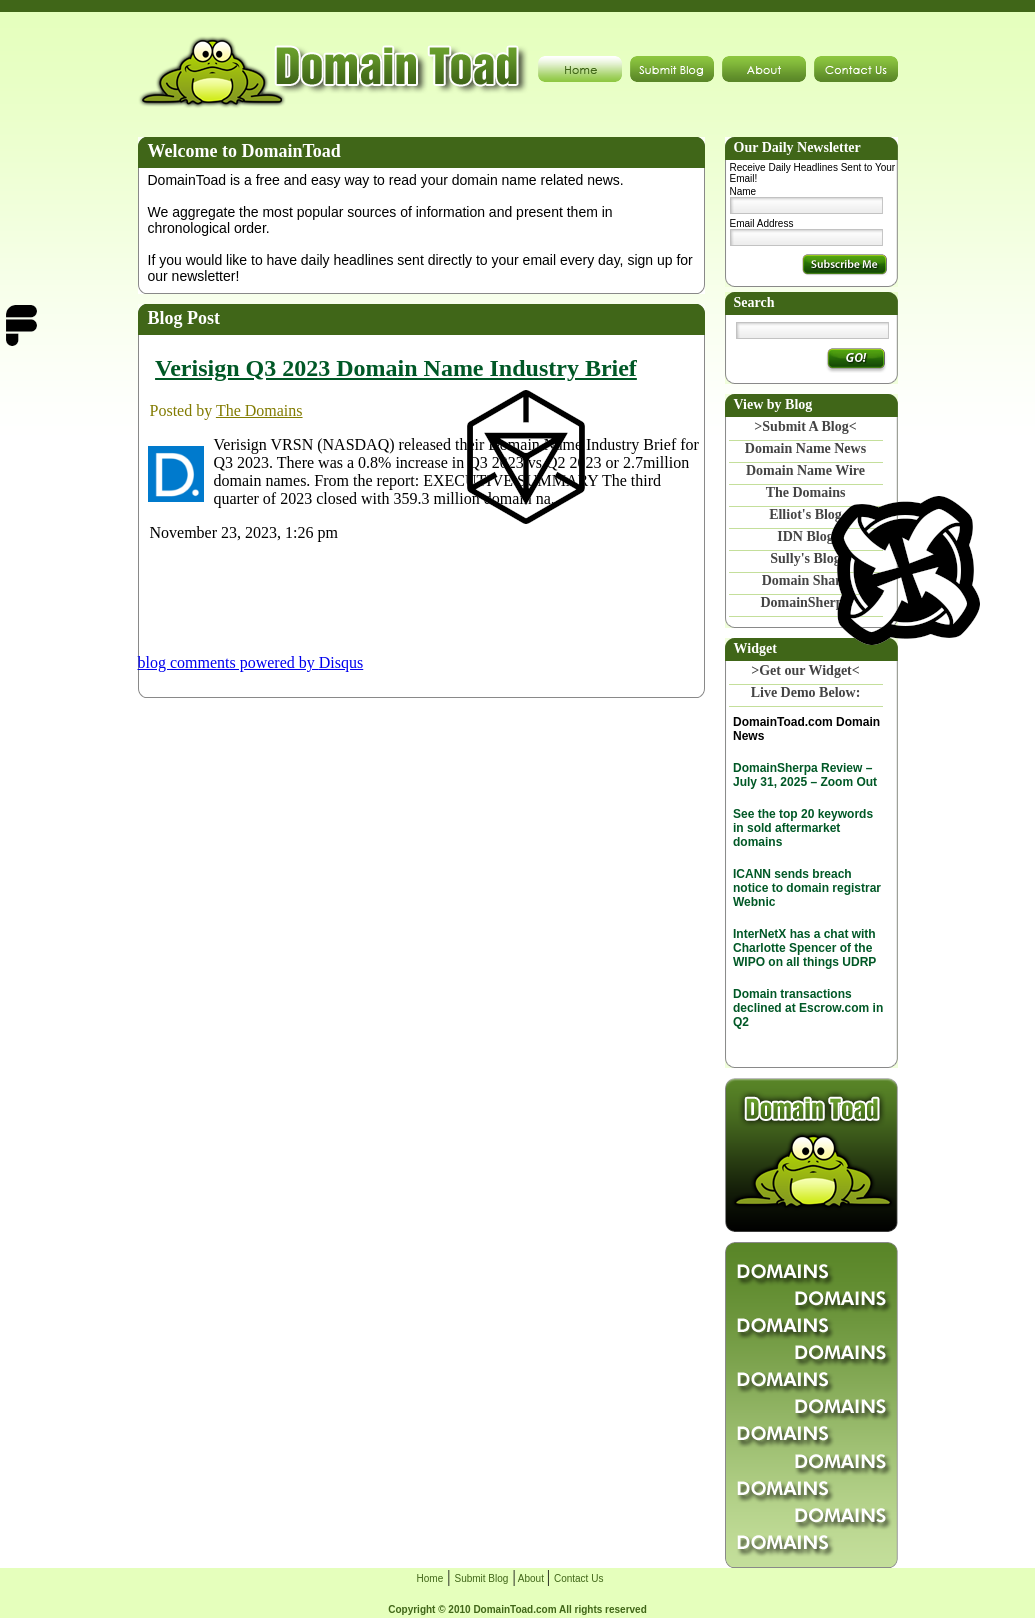  Describe the element at coordinates (526, 457) in the screenshot. I see `open the Ingress app` at that location.